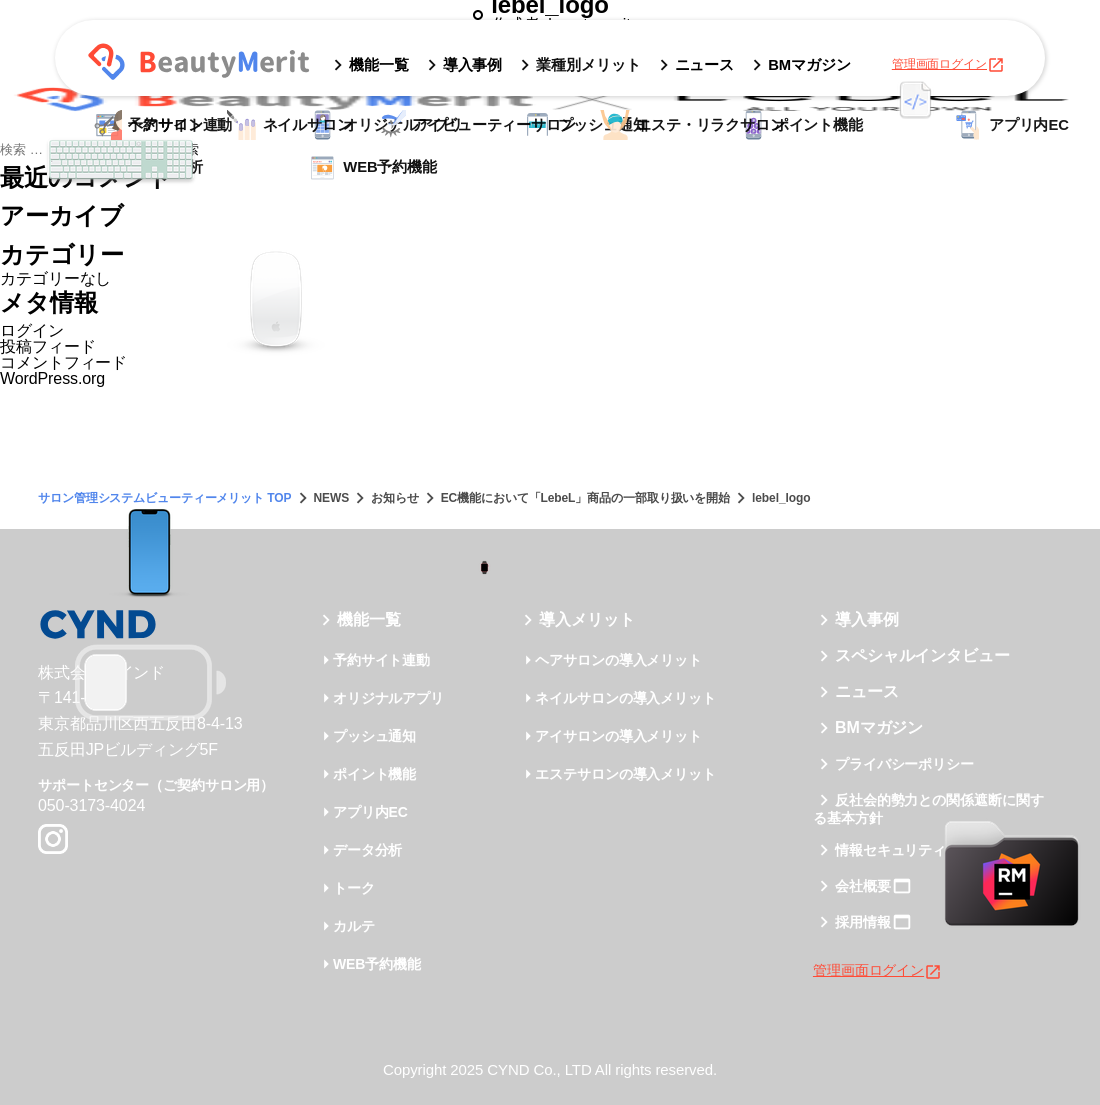  What do you see at coordinates (149, 553) in the screenshot?
I see `iPhone 13 Pro device icon` at bounding box center [149, 553].